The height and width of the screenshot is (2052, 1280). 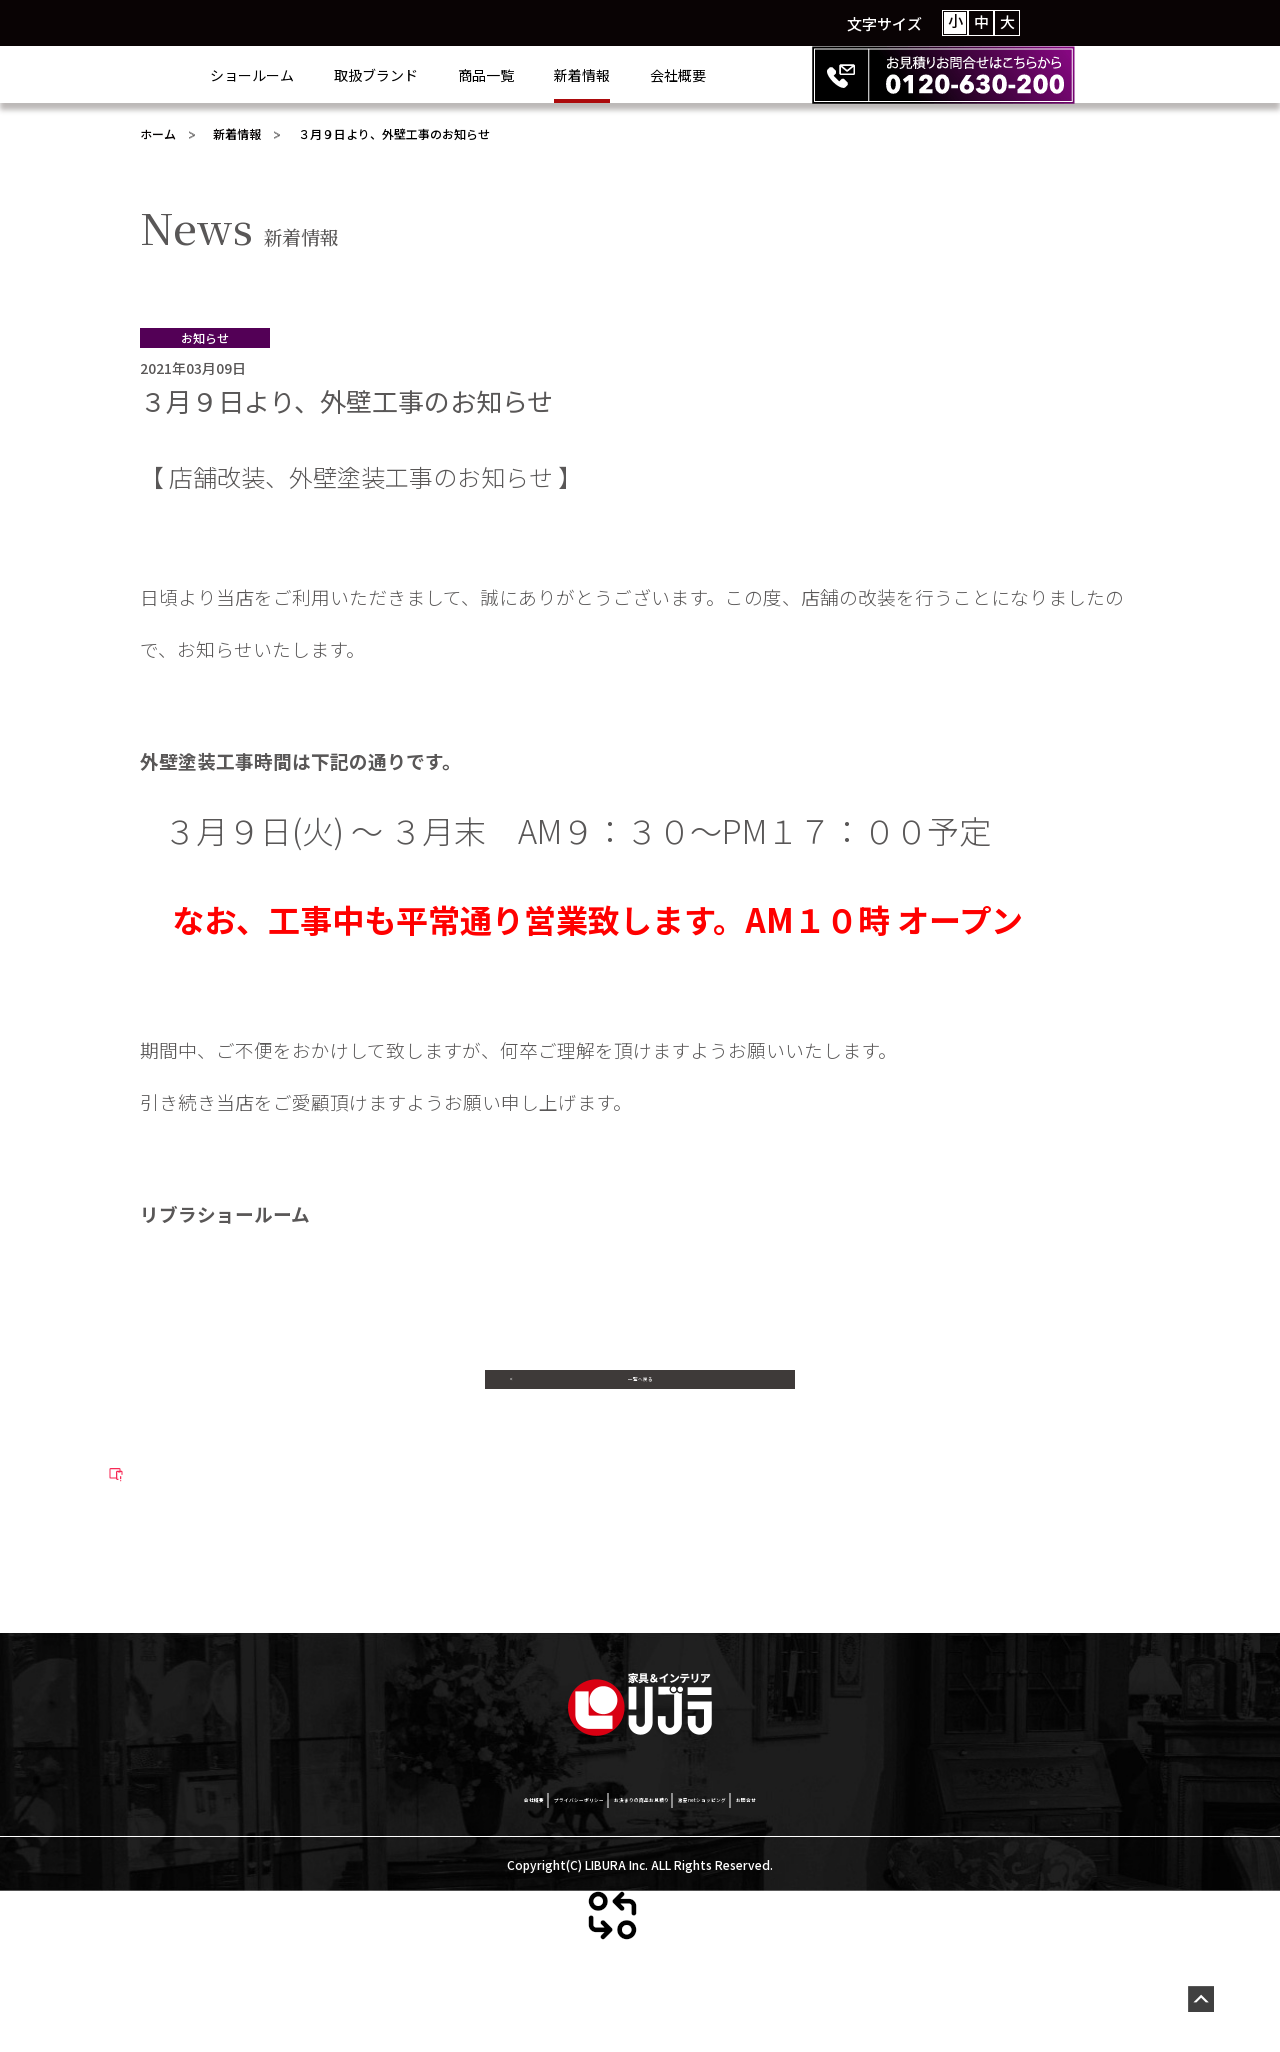 I want to click on device sync error or warning, so click(x=116, y=1474).